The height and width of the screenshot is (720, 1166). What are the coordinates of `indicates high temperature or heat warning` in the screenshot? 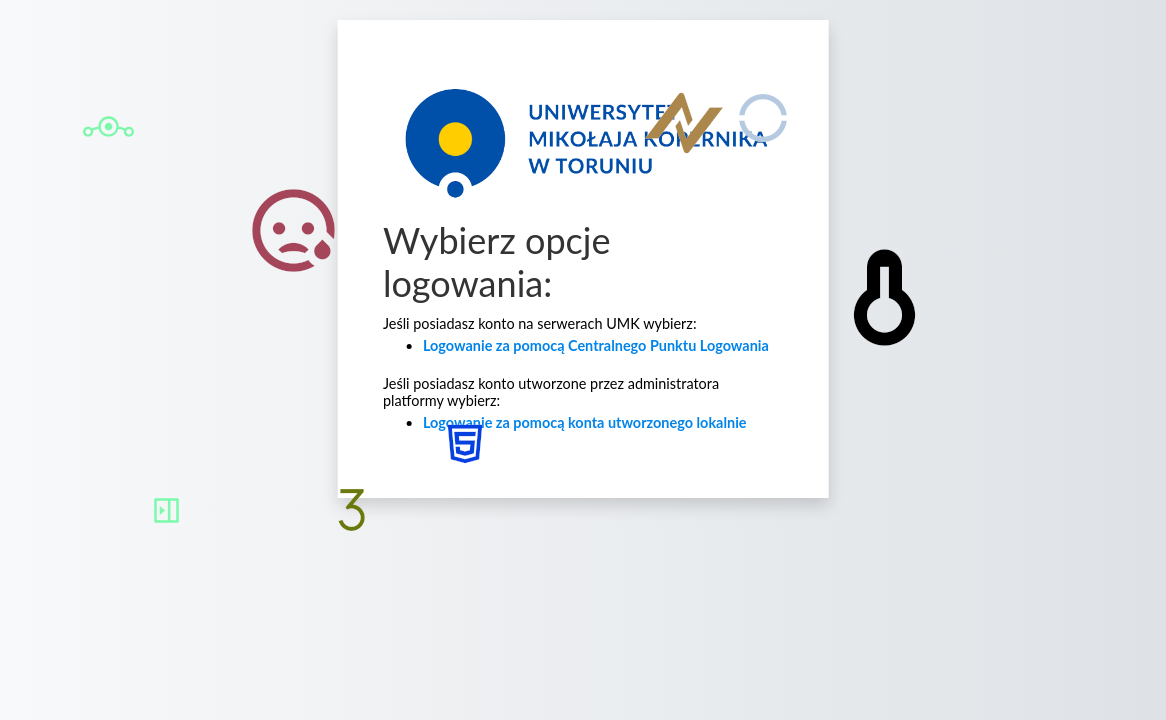 It's located at (884, 297).